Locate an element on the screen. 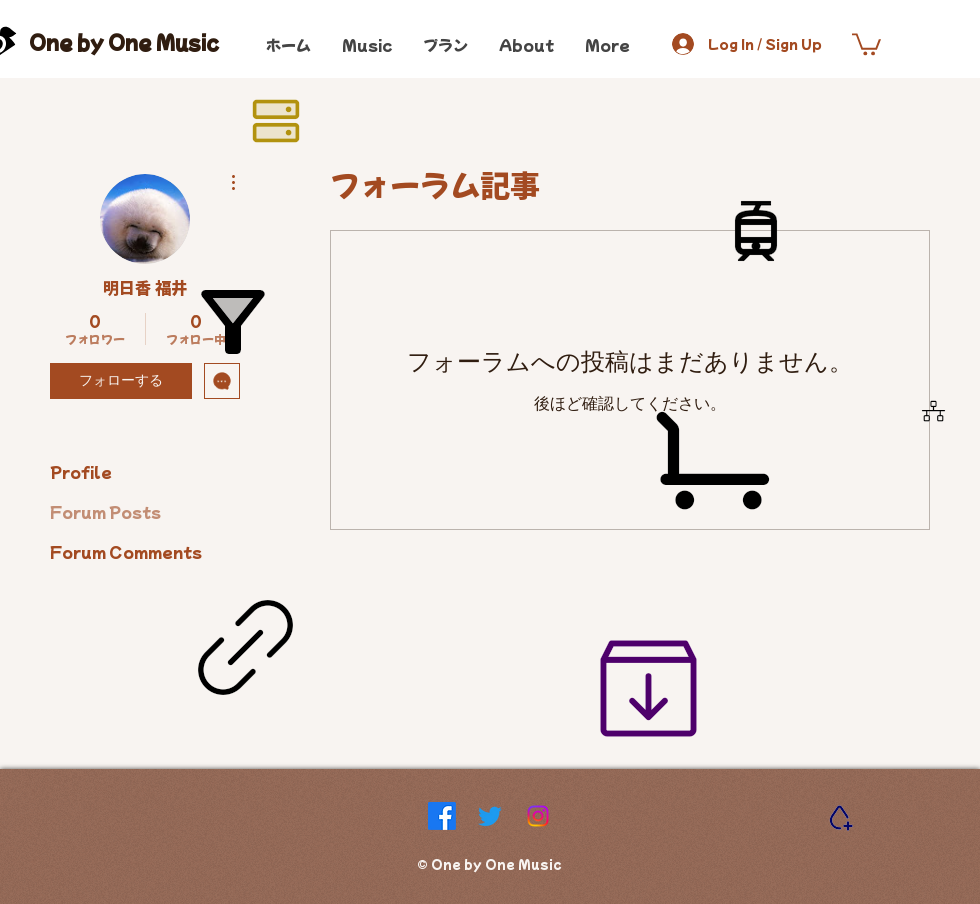 Image resolution: width=980 pixels, height=904 pixels. filter or sort content is located at coordinates (233, 322).